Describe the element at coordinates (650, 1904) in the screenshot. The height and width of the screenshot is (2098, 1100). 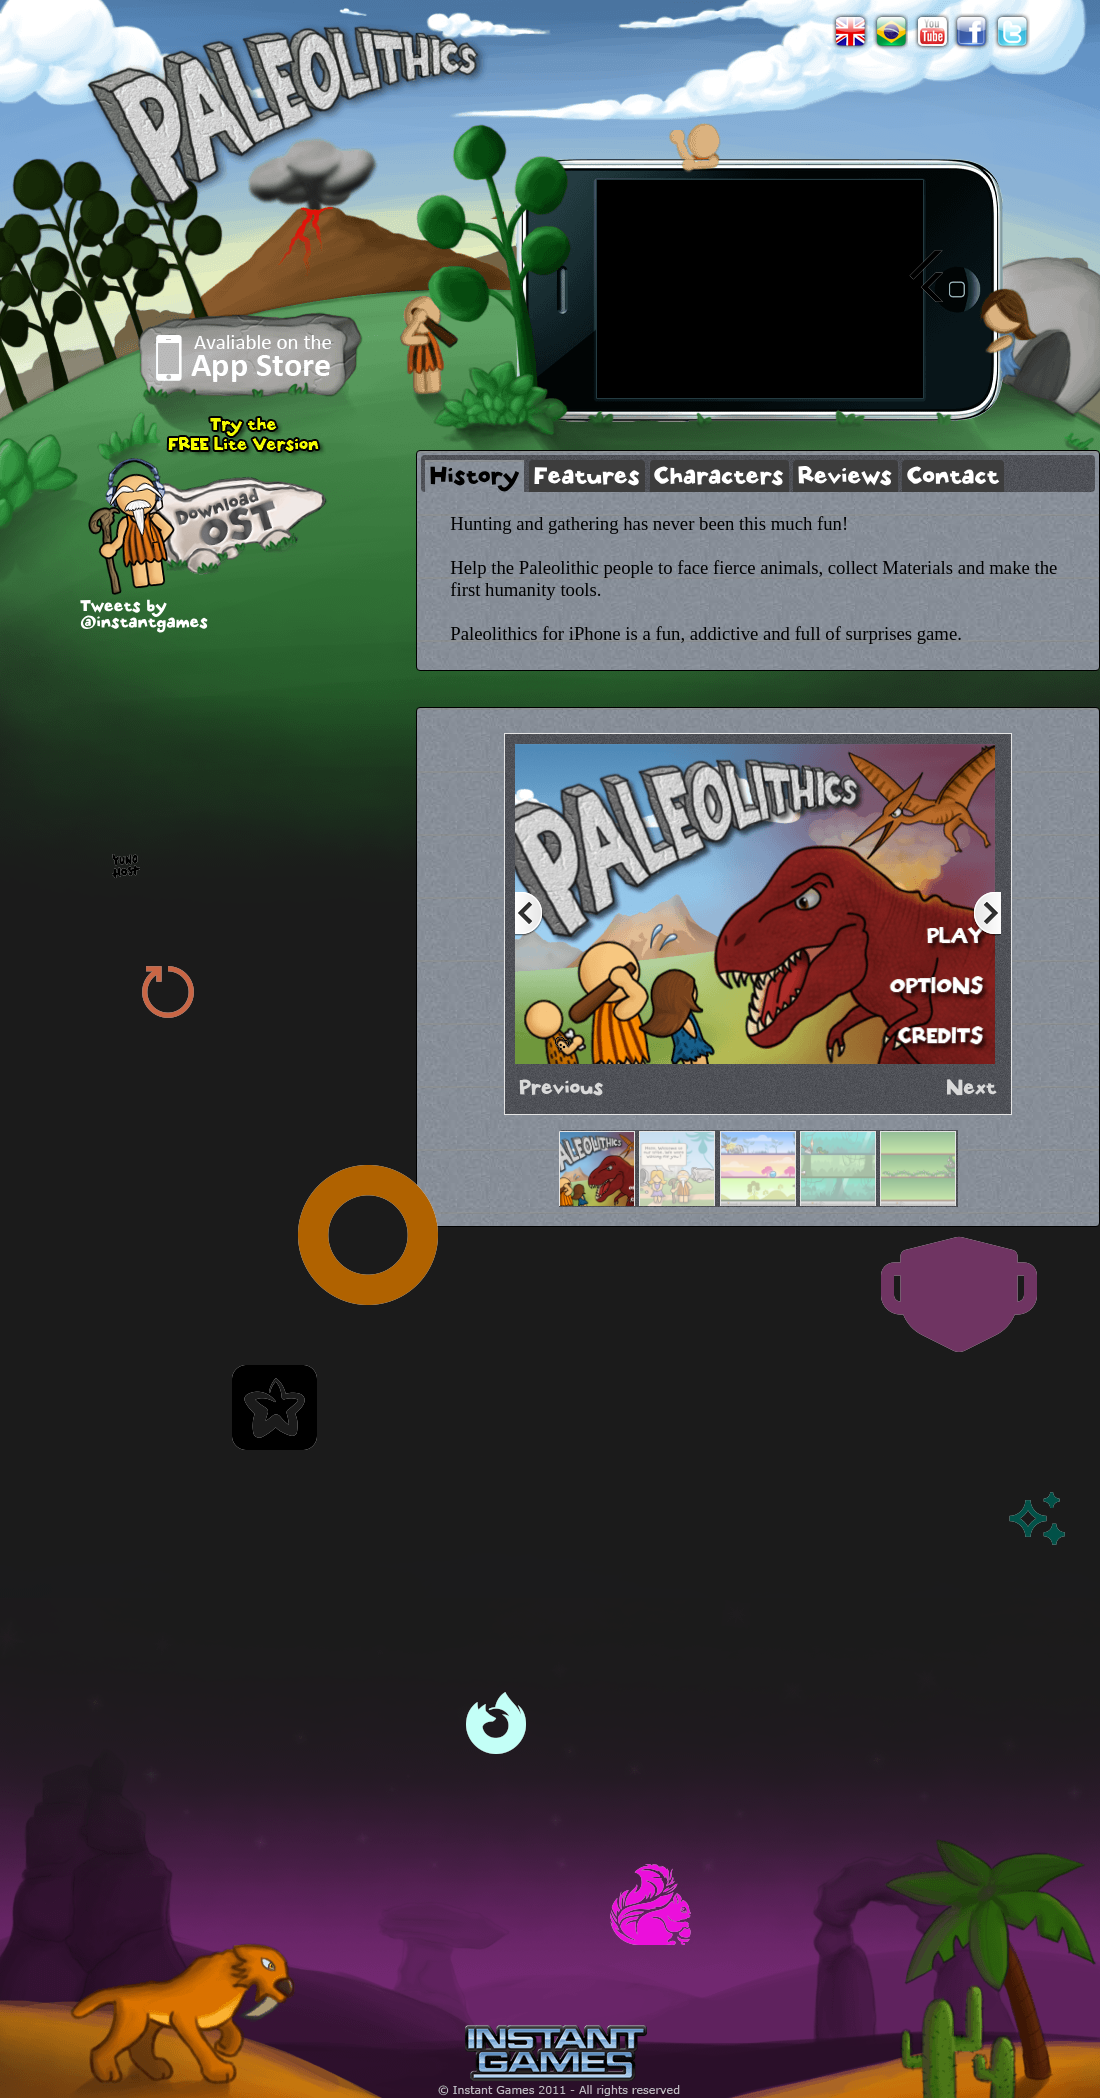
I see `apache flink logo` at that location.